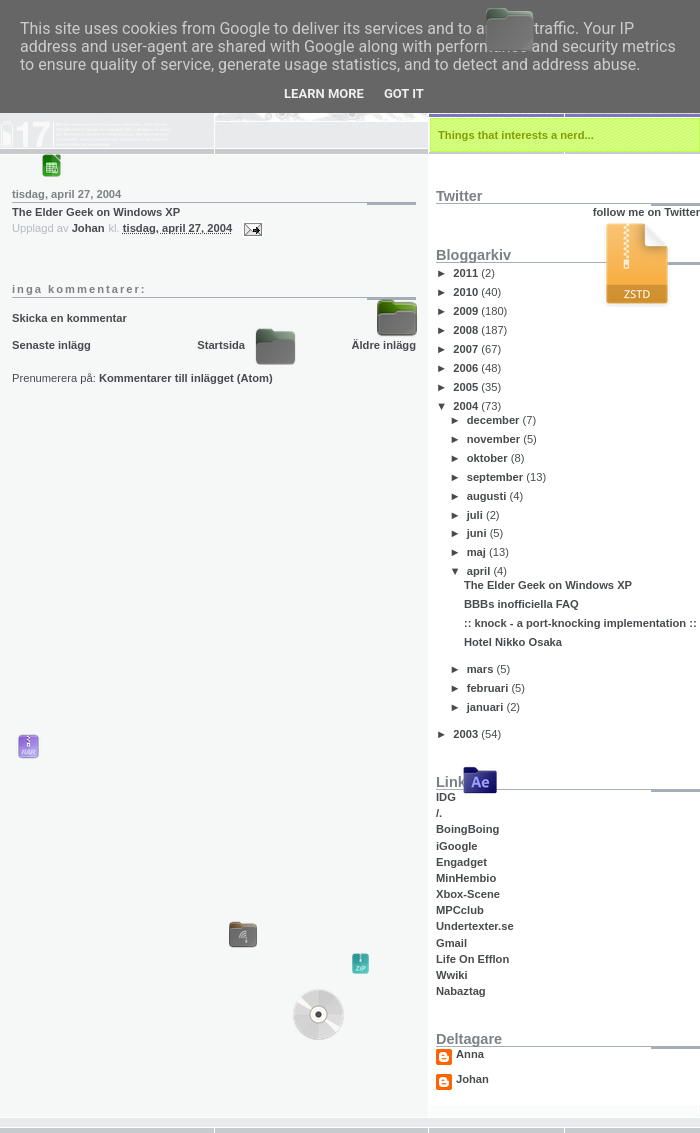 Image resolution: width=700 pixels, height=1133 pixels. What do you see at coordinates (243, 934) in the screenshot?
I see `open insync cloud sync folder` at bounding box center [243, 934].